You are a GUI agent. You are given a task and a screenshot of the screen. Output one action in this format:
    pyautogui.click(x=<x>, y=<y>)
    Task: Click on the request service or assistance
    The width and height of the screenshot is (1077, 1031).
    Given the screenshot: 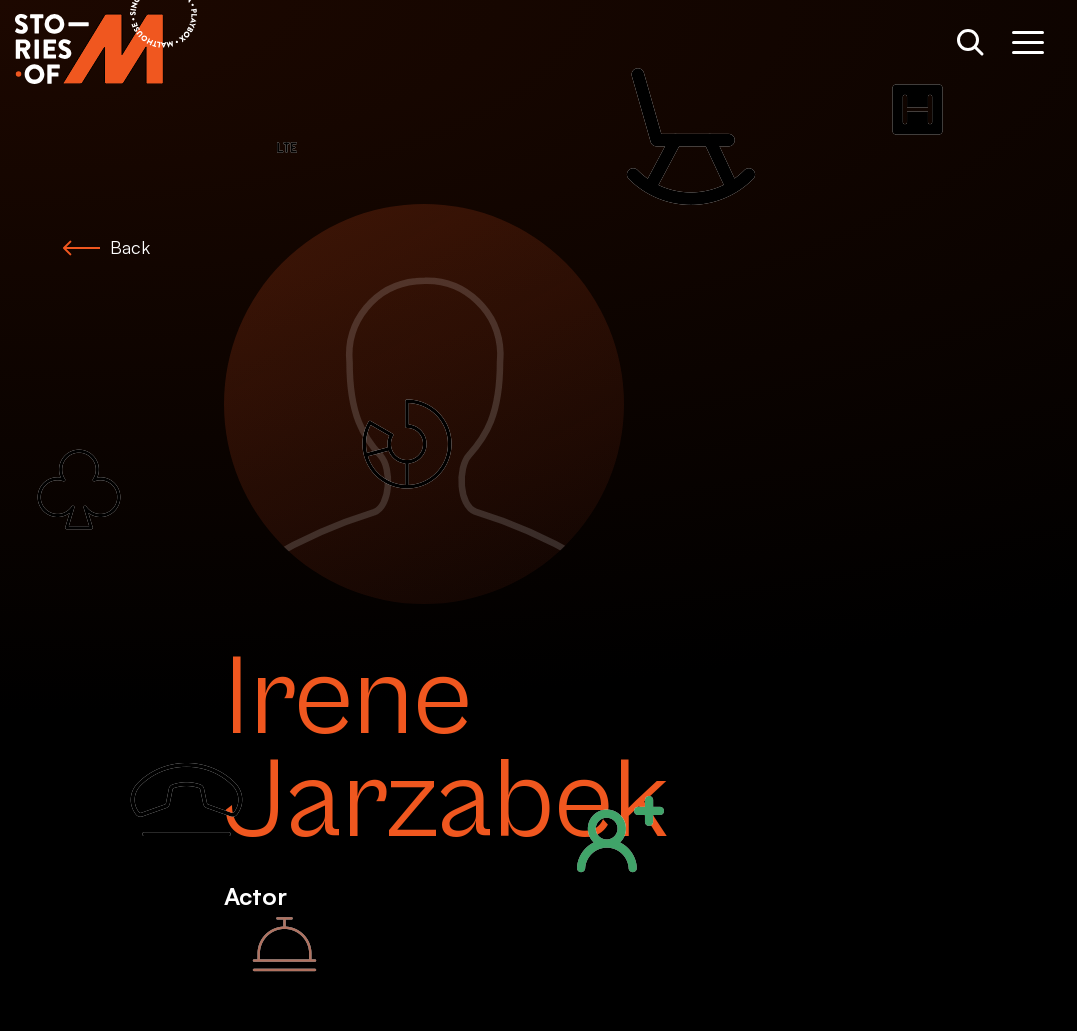 What is the action you would take?
    pyautogui.click(x=284, y=946)
    